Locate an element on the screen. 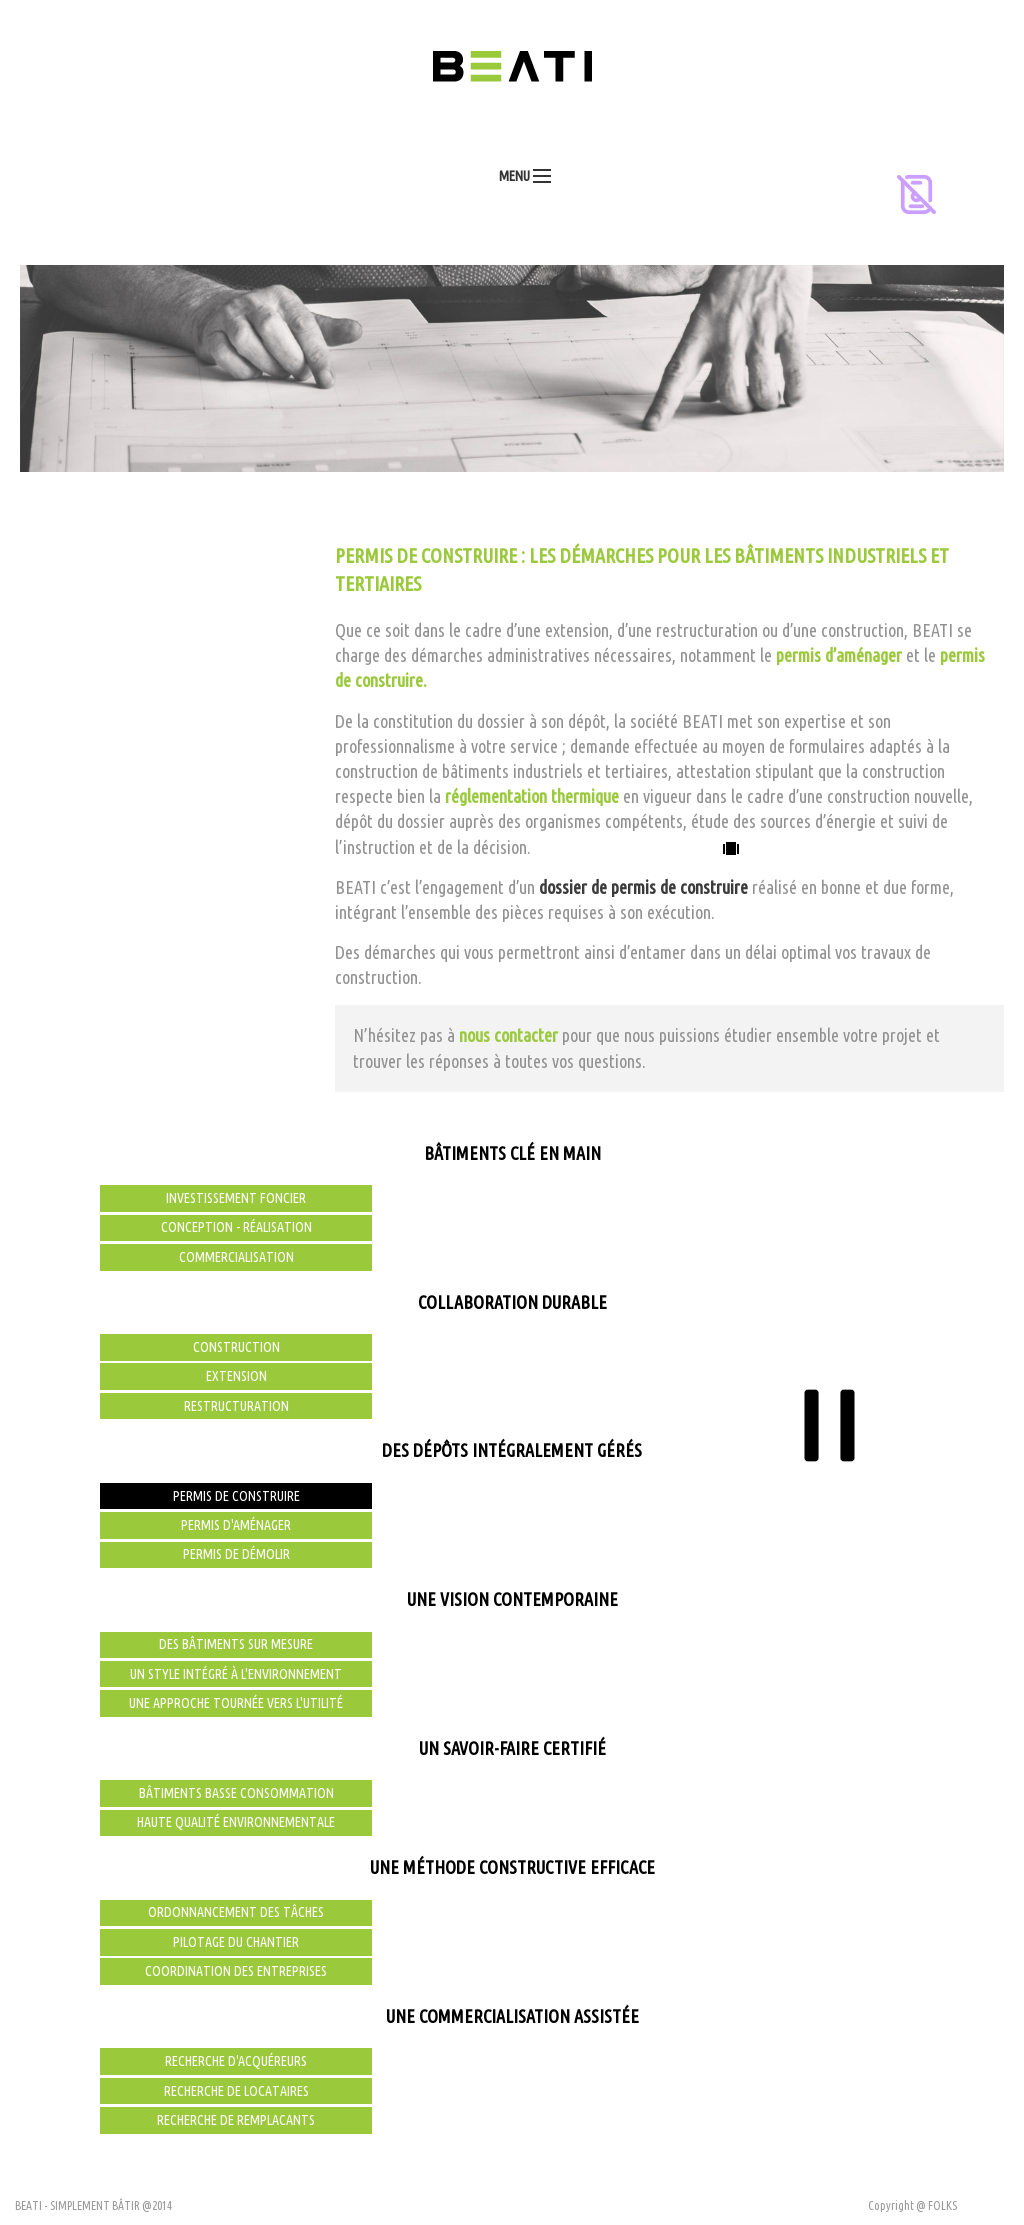  view stories or vertical content feed is located at coordinates (731, 849).